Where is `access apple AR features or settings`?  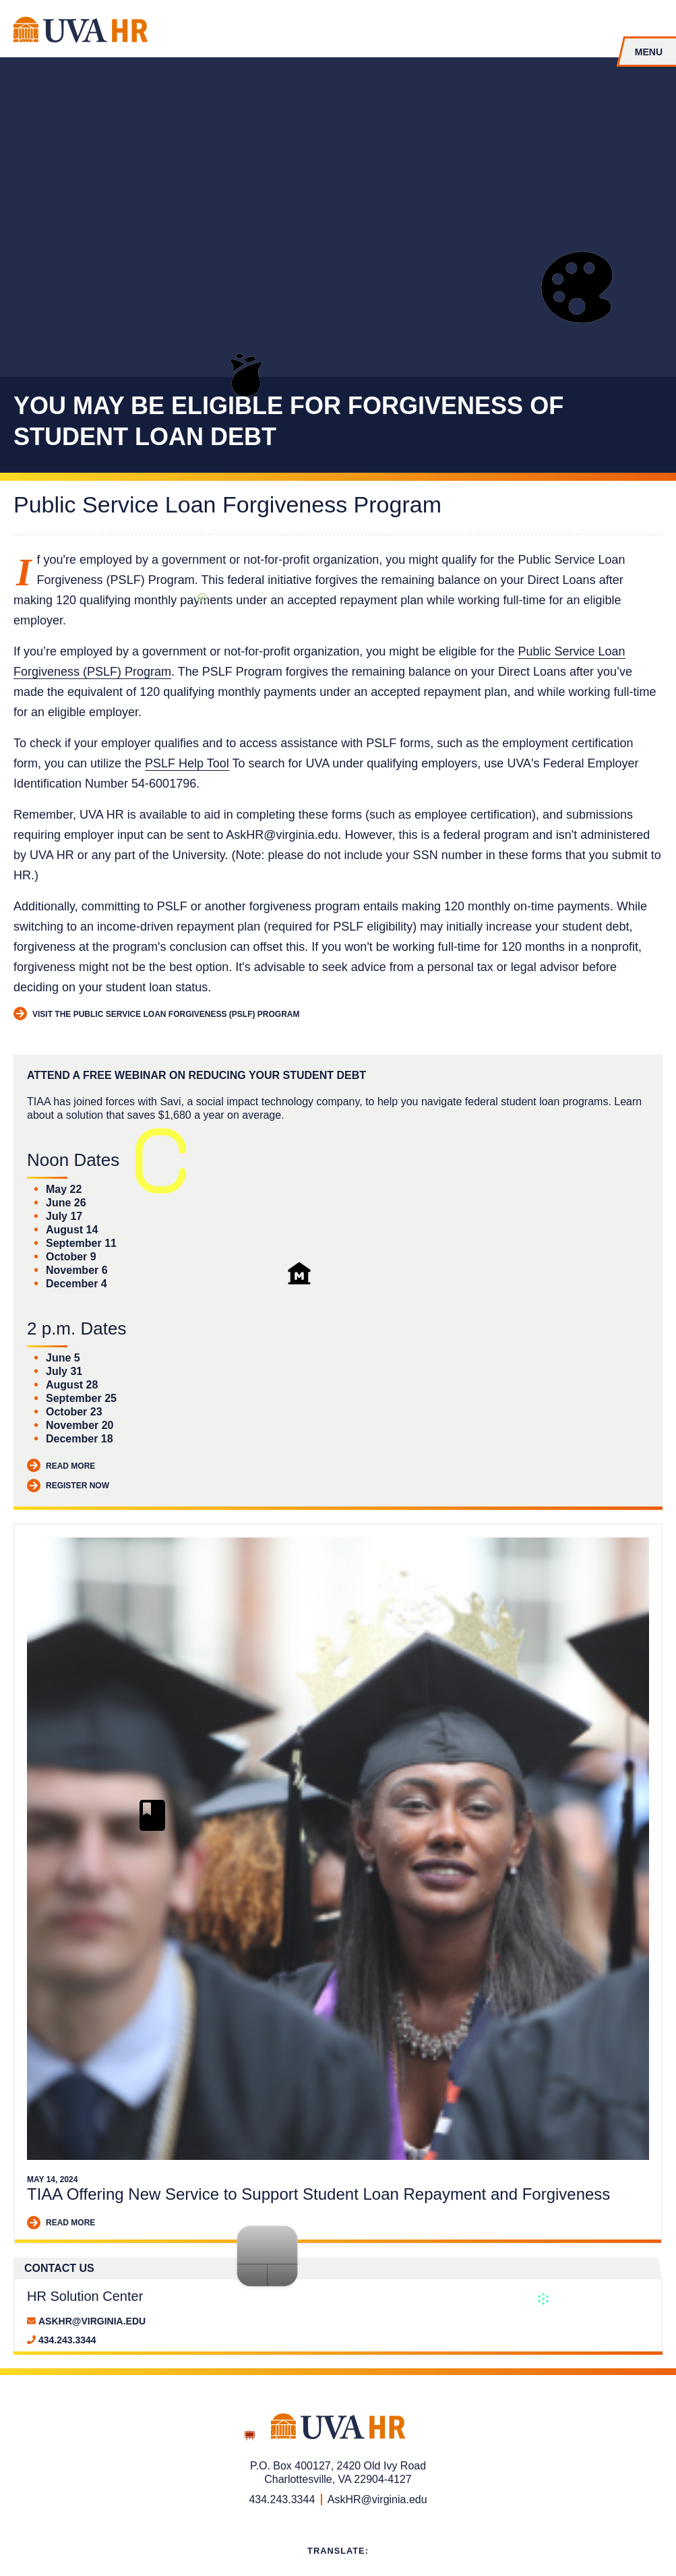 access apple AR features or settings is located at coordinates (543, 2299).